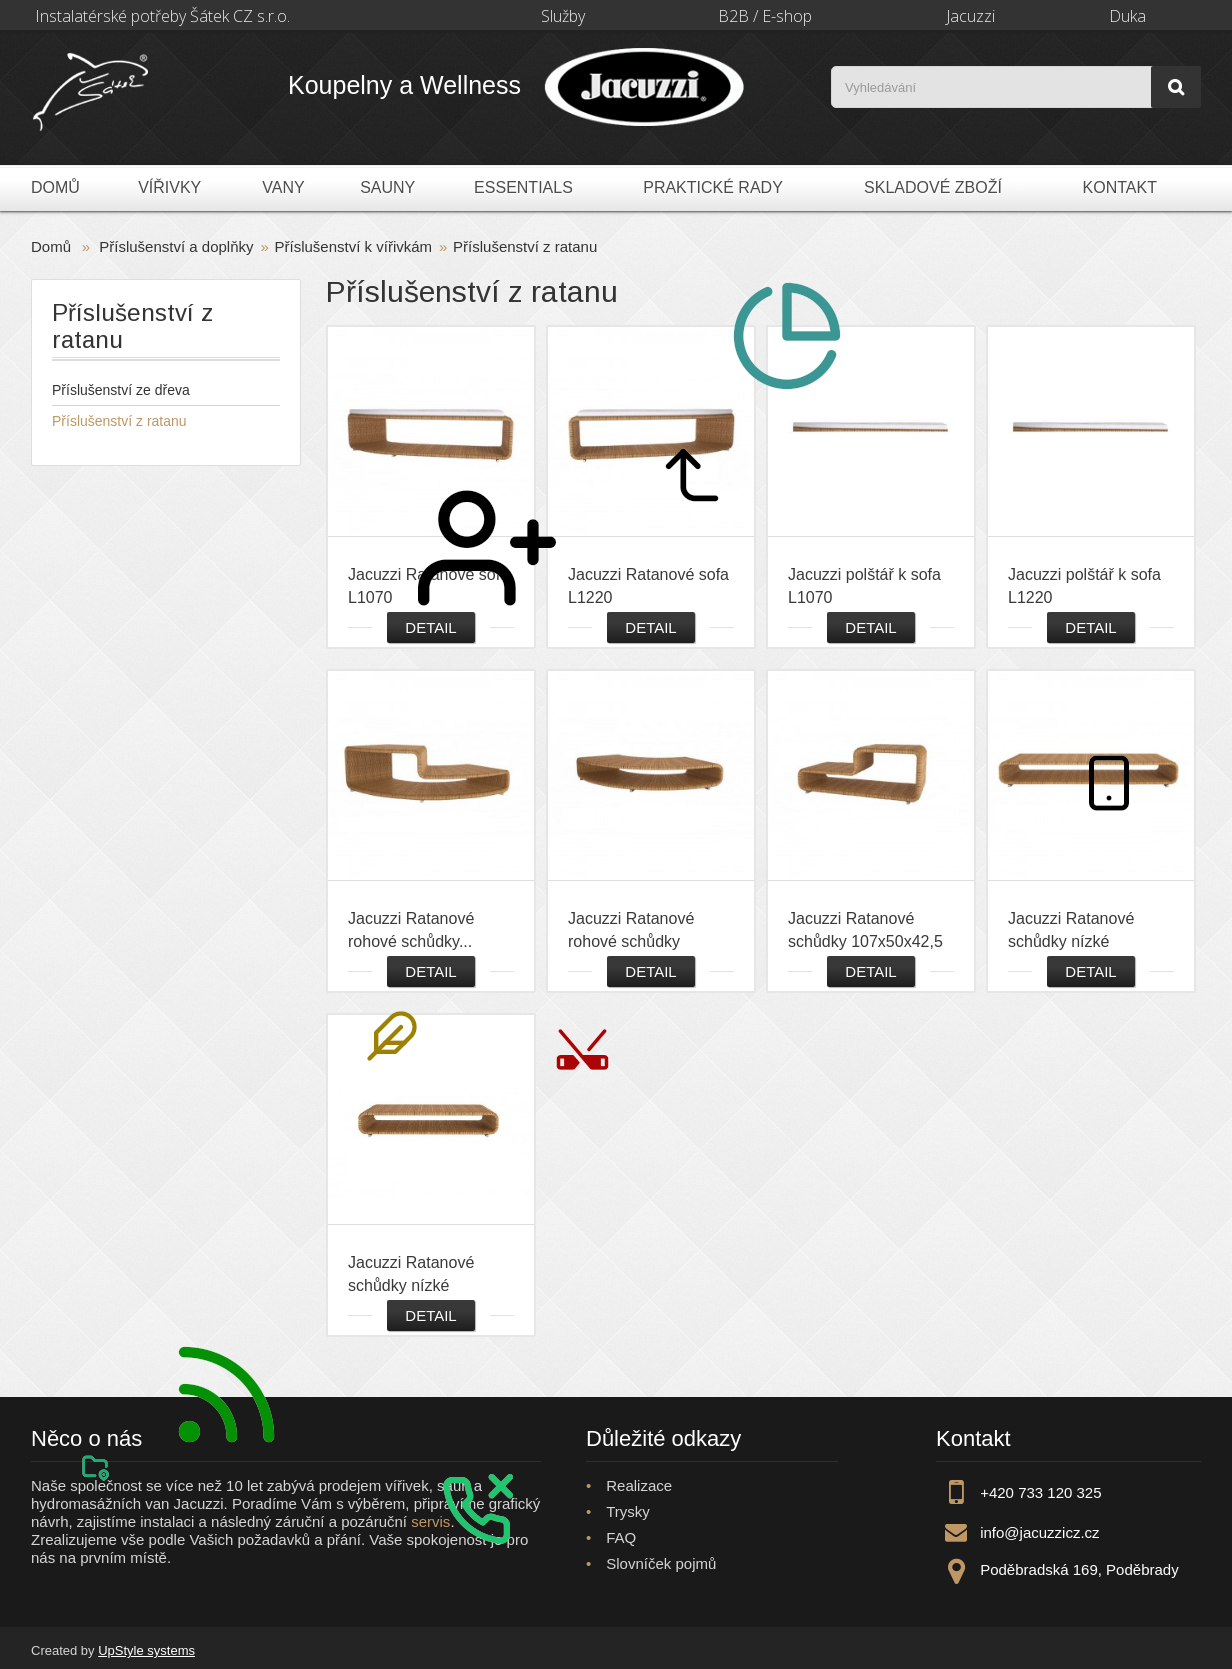 The height and width of the screenshot is (1669, 1232). I want to click on compose a new message or note, so click(392, 1036).